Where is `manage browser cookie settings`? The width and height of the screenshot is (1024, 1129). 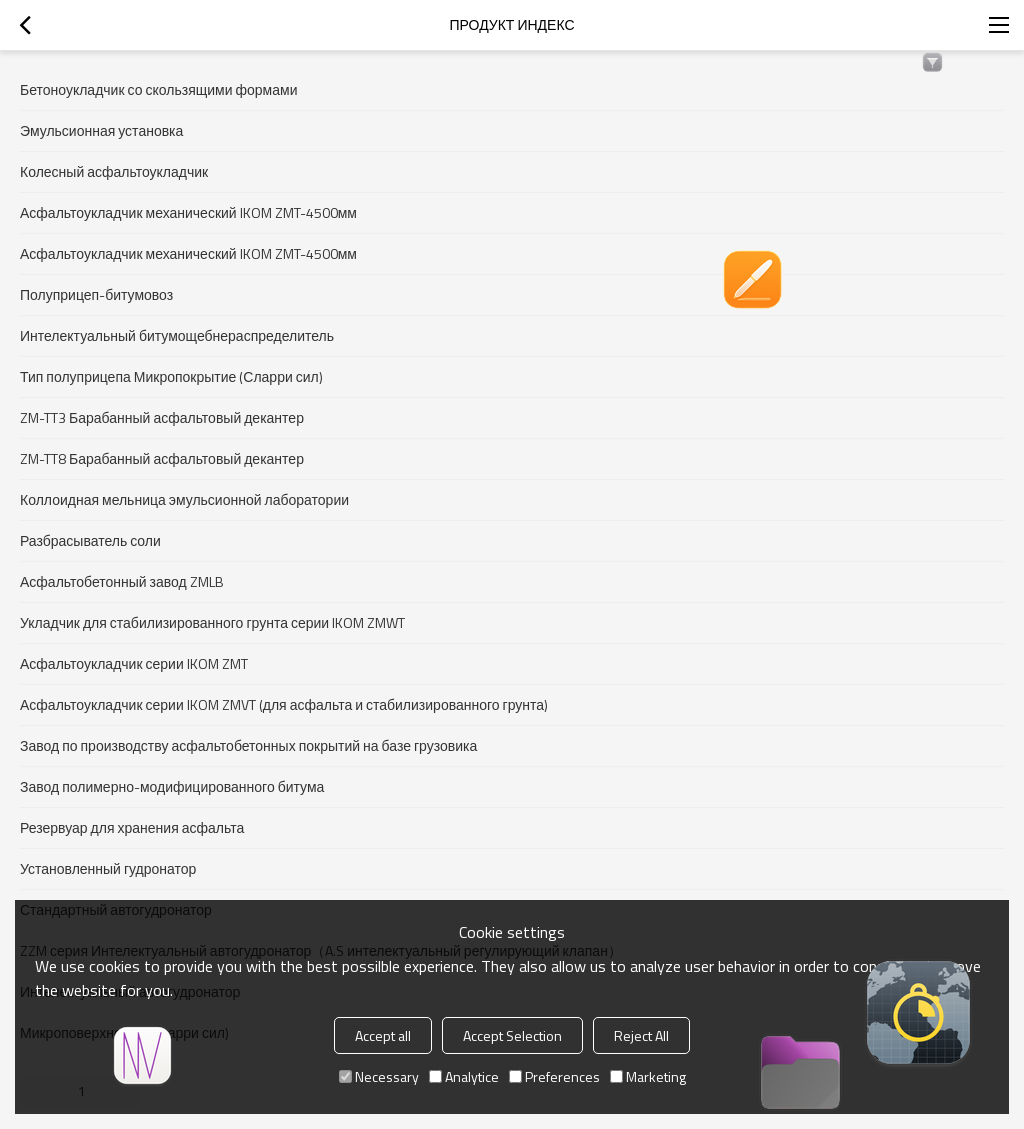
manage browser cookie settings is located at coordinates (918, 1012).